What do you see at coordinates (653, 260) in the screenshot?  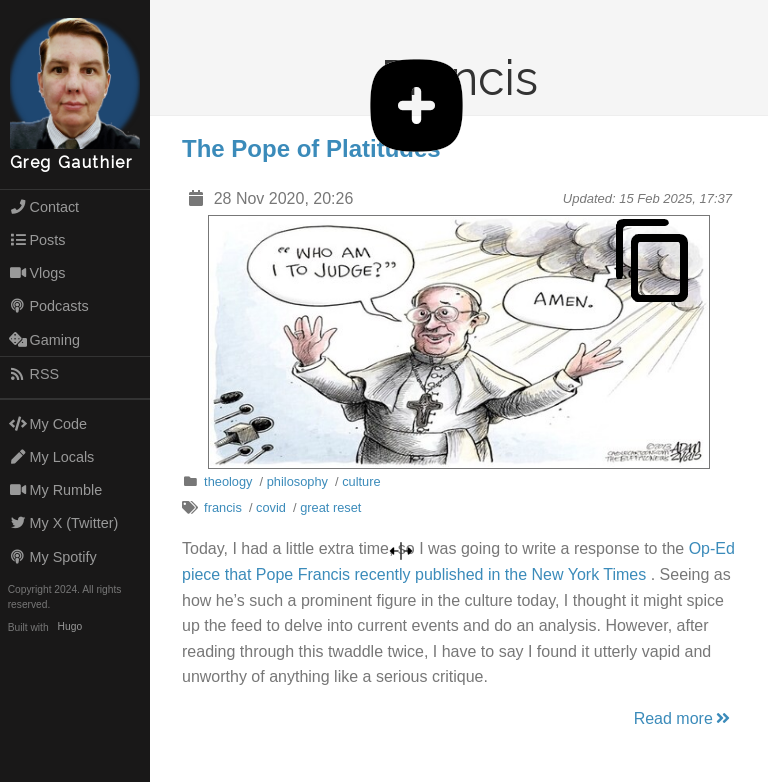 I see `copy to clipboard` at bounding box center [653, 260].